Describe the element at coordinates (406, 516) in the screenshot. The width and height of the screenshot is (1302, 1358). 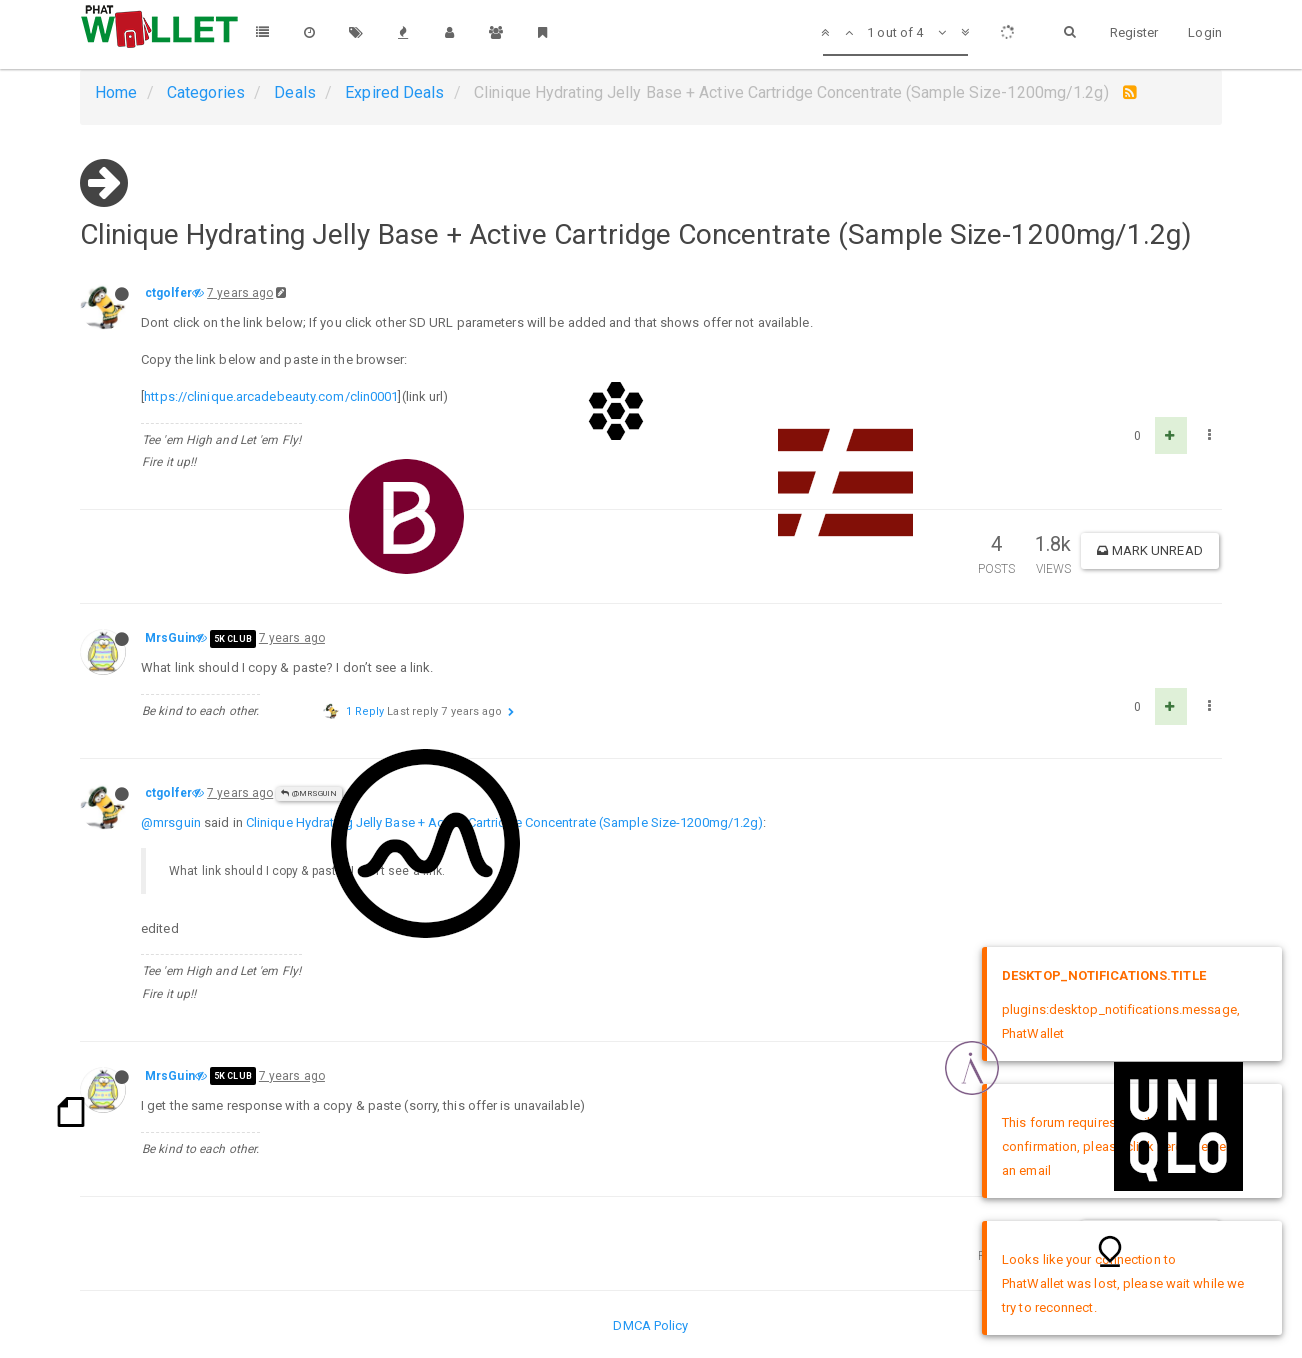
I see `brevo email marketing platform logo` at that location.